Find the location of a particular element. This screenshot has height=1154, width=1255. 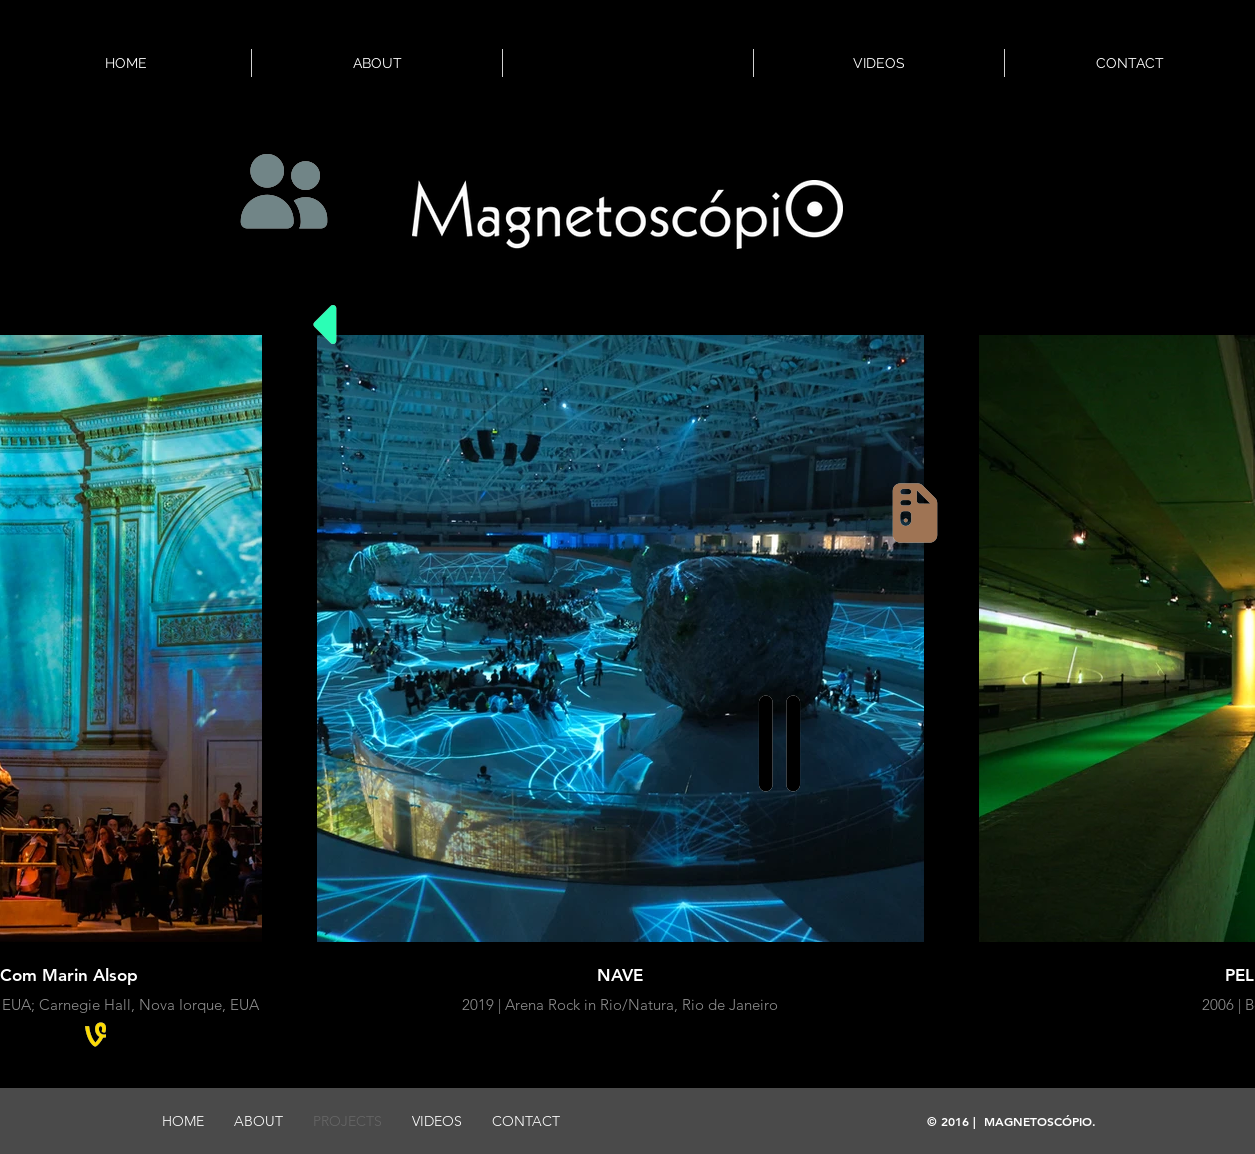

drag to resize or reorder an element is located at coordinates (779, 743).